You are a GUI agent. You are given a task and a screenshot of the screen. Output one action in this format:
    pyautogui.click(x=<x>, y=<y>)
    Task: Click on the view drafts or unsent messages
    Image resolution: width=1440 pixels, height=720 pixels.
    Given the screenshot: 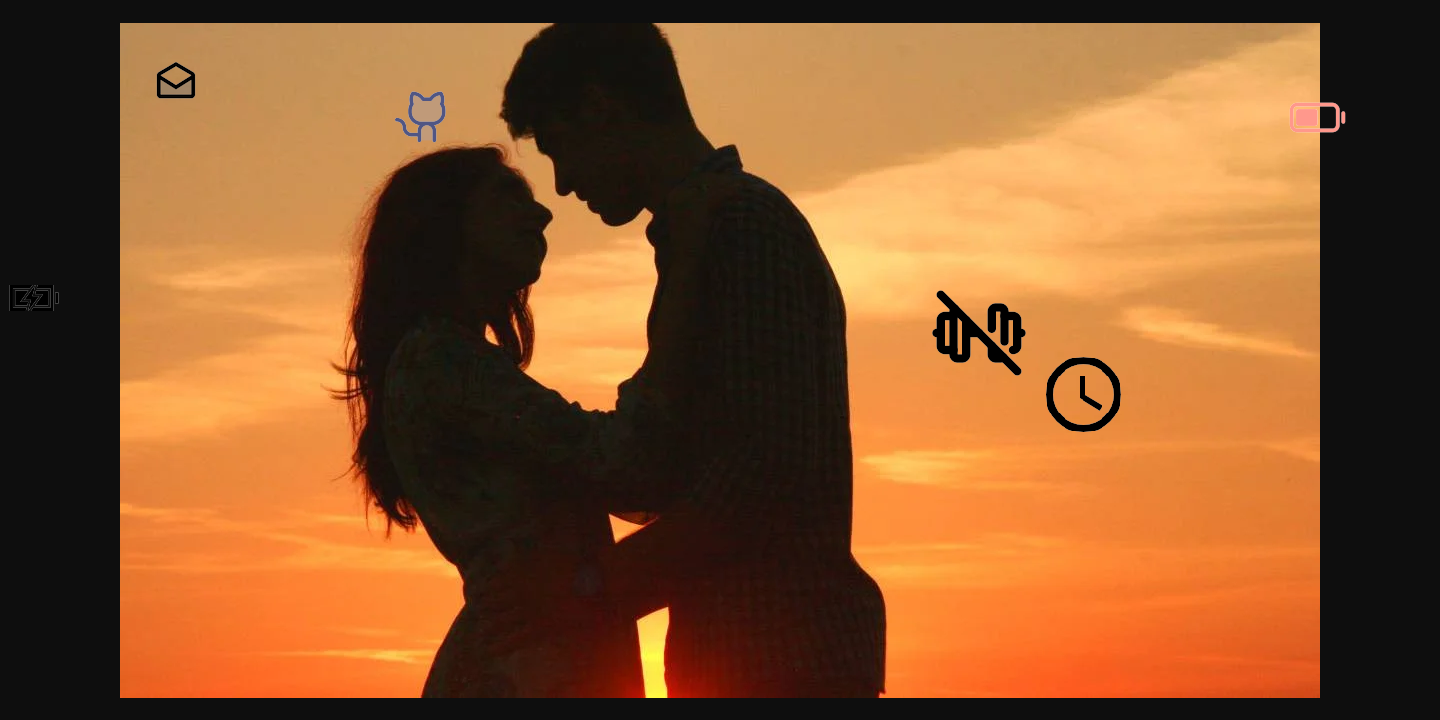 What is the action you would take?
    pyautogui.click(x=176, y=83)
    